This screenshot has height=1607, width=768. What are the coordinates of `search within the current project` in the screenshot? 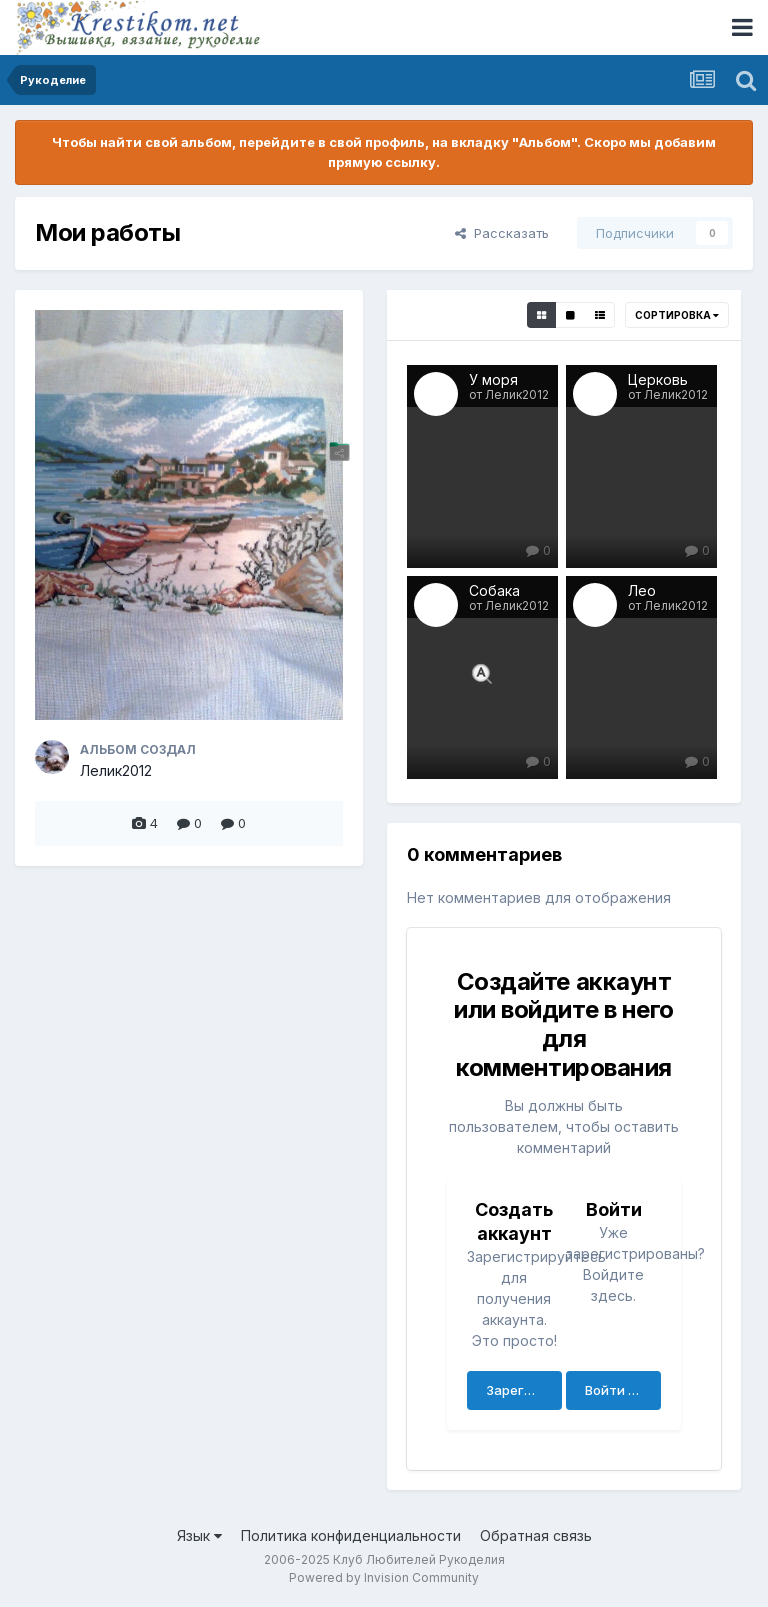 It's located at (482, 674).